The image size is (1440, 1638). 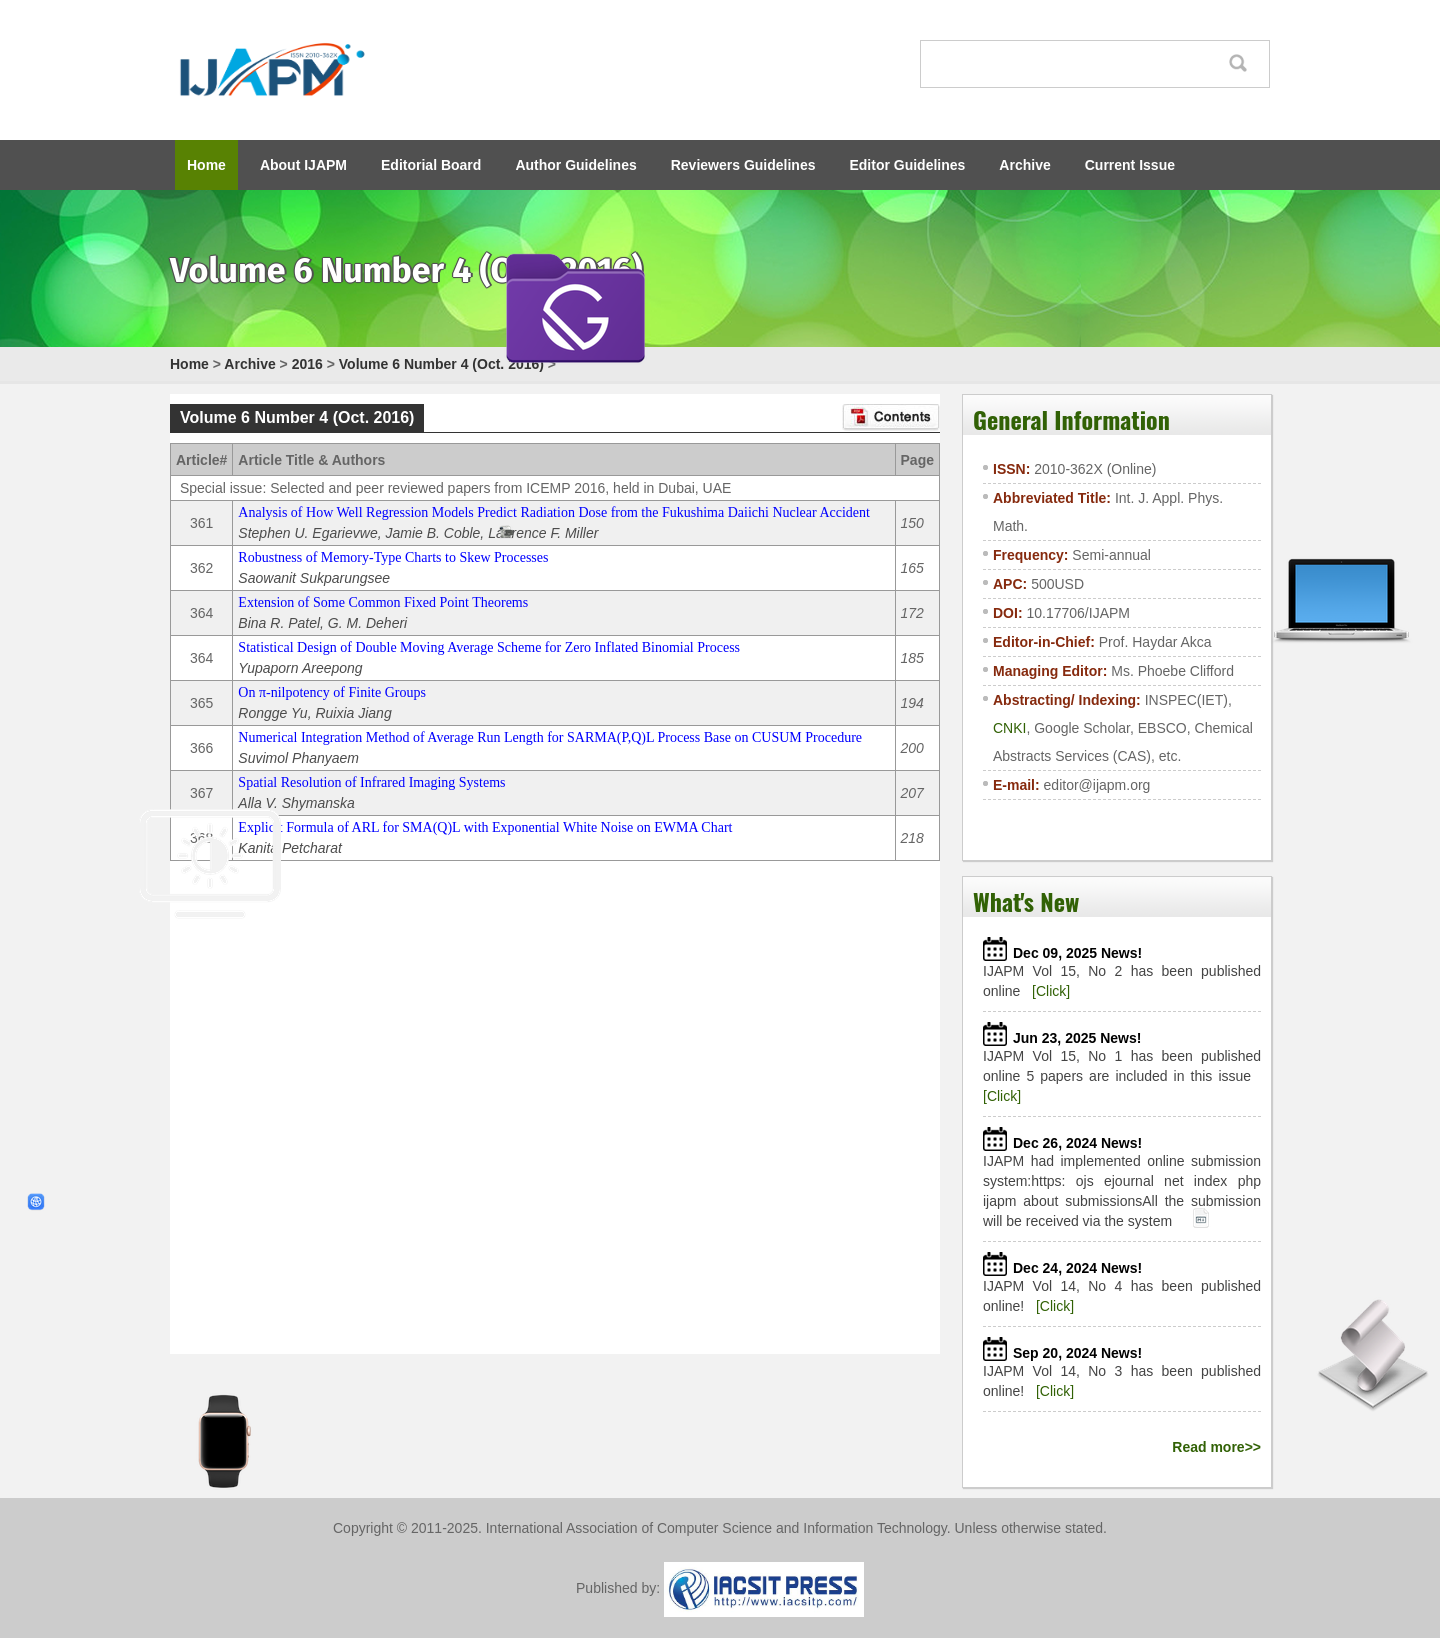 I want to click on access video camera device settings, so click(x=506, y=532).